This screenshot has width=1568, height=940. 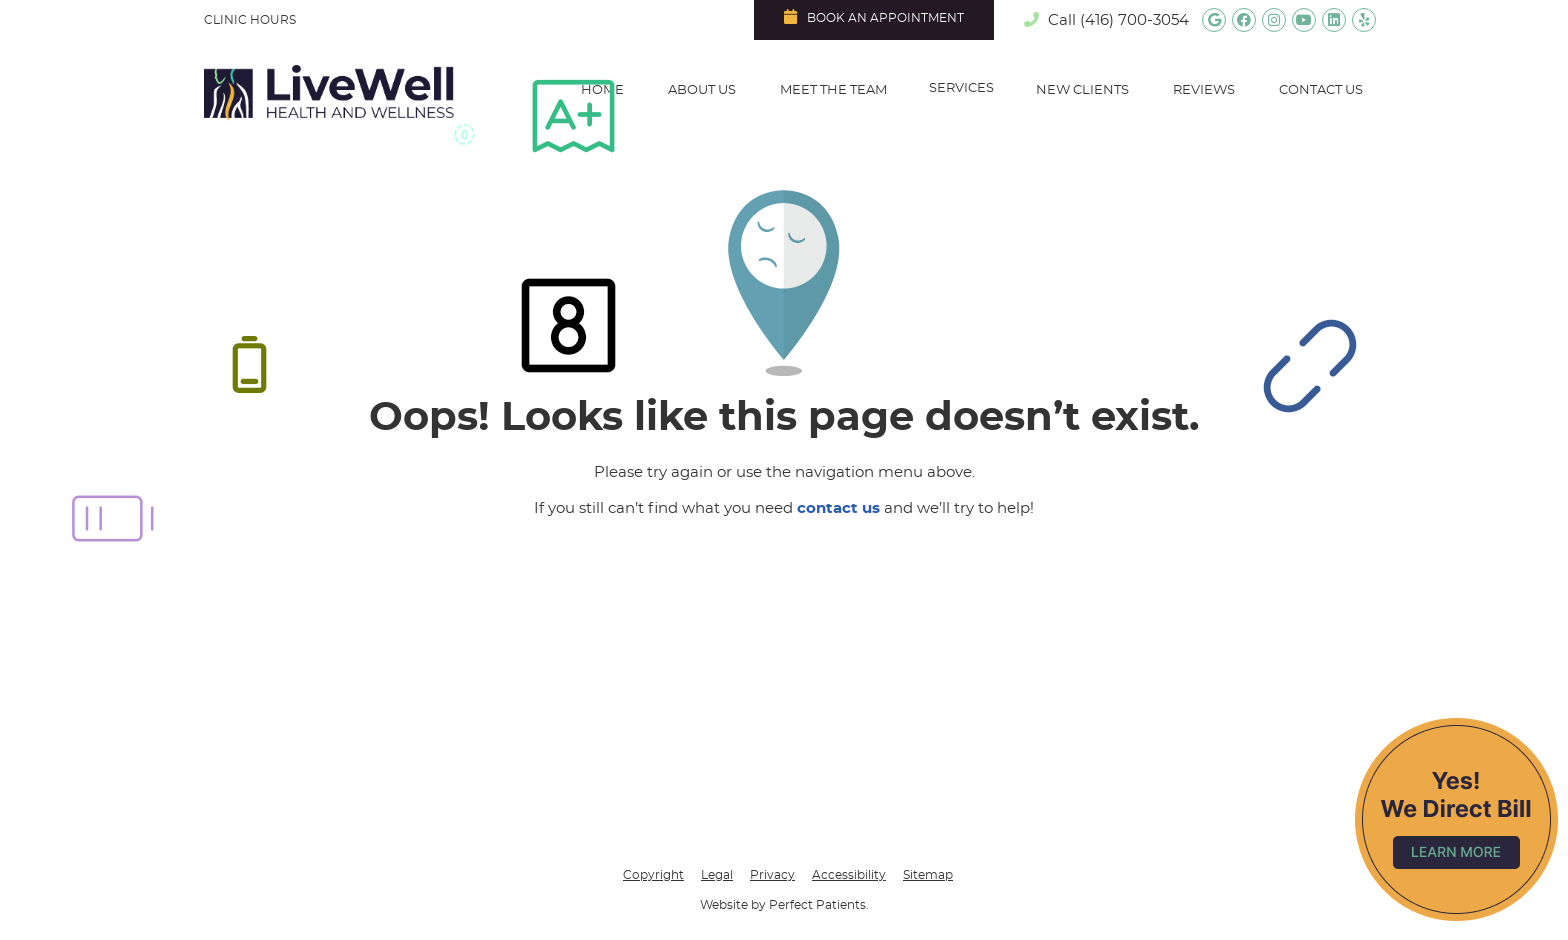 What do you see at coordinates (111, 518) in the screenshot?
I see `indicates medium battery level` at bounding box center [111, 518].